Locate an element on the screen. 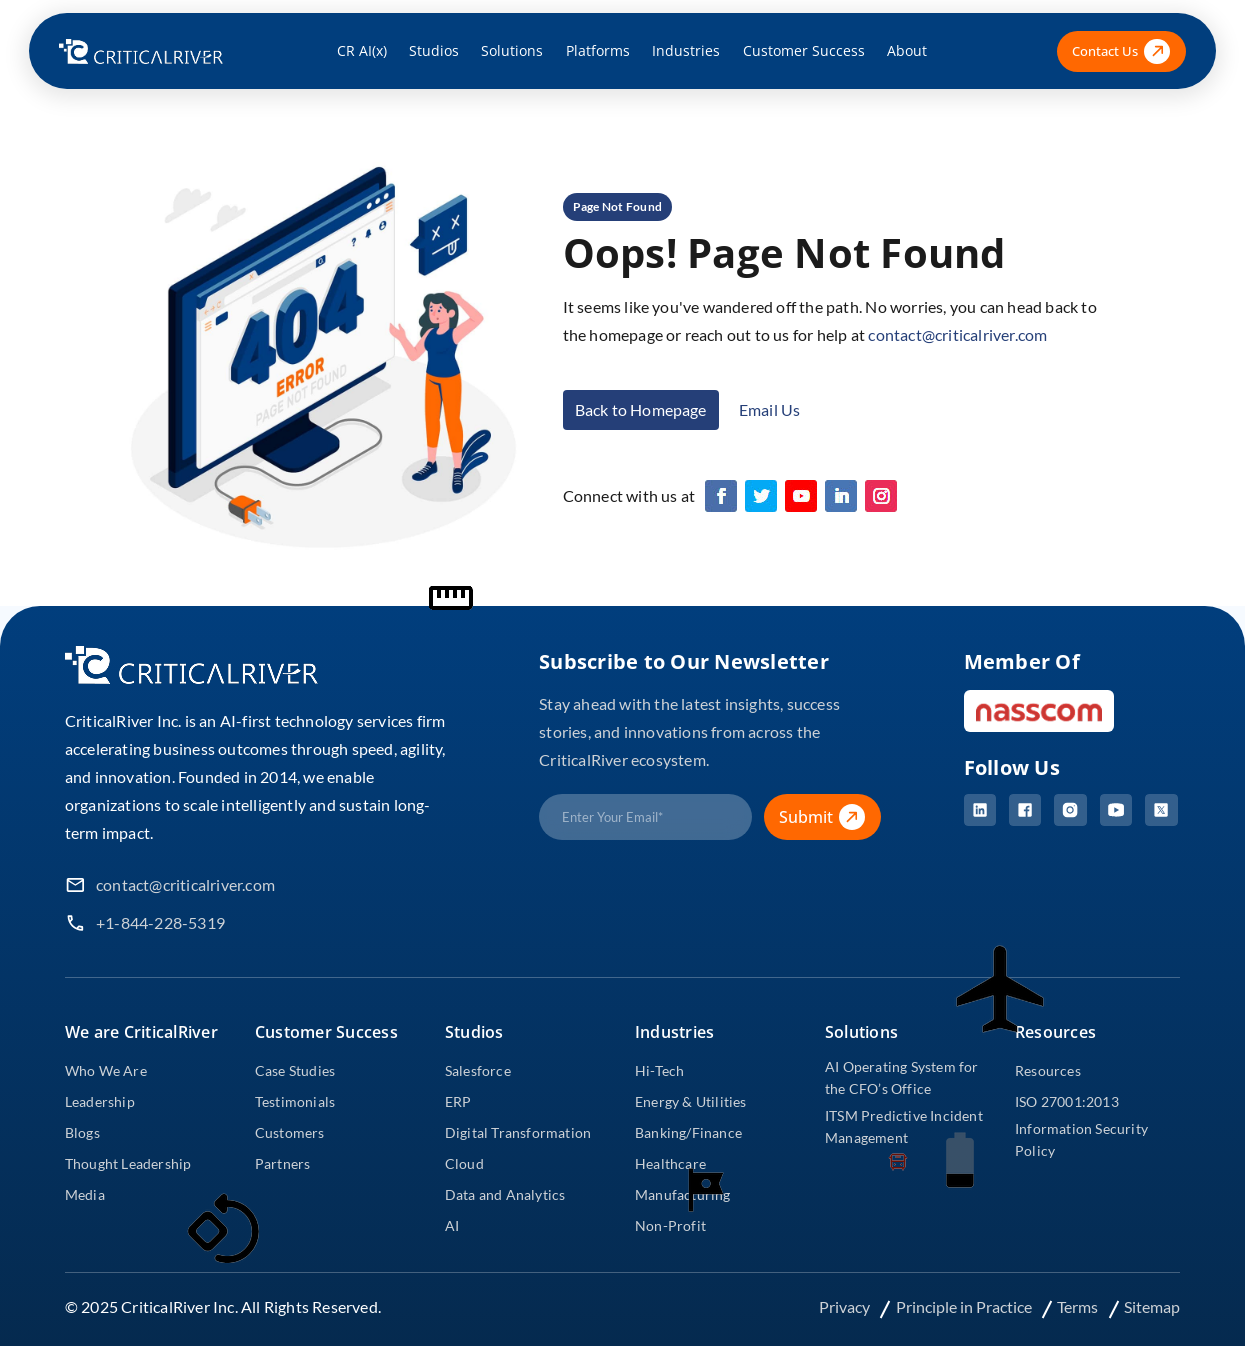  rotate image 90 degrees counterclockwise is located at coordinates (224, 1228).